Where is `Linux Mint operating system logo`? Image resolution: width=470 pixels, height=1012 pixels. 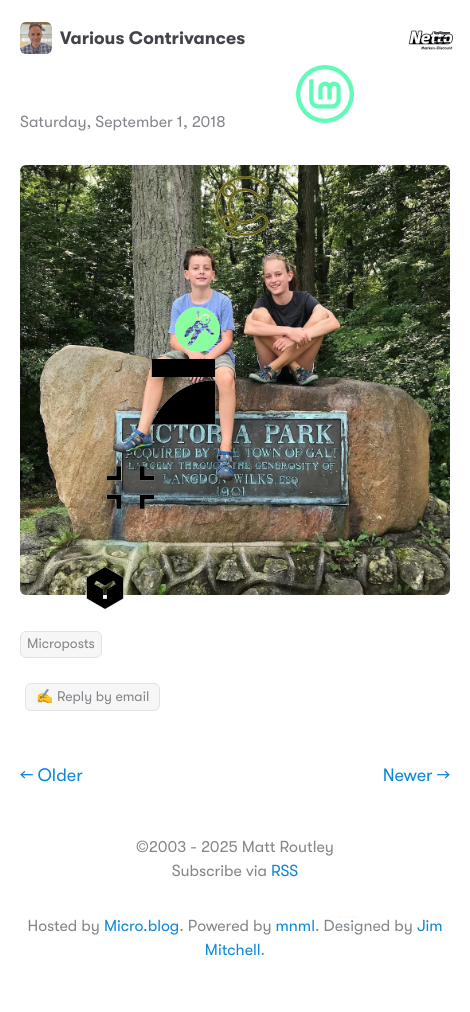 Linux Mint operating system logo is located at coordinates (325, 94).